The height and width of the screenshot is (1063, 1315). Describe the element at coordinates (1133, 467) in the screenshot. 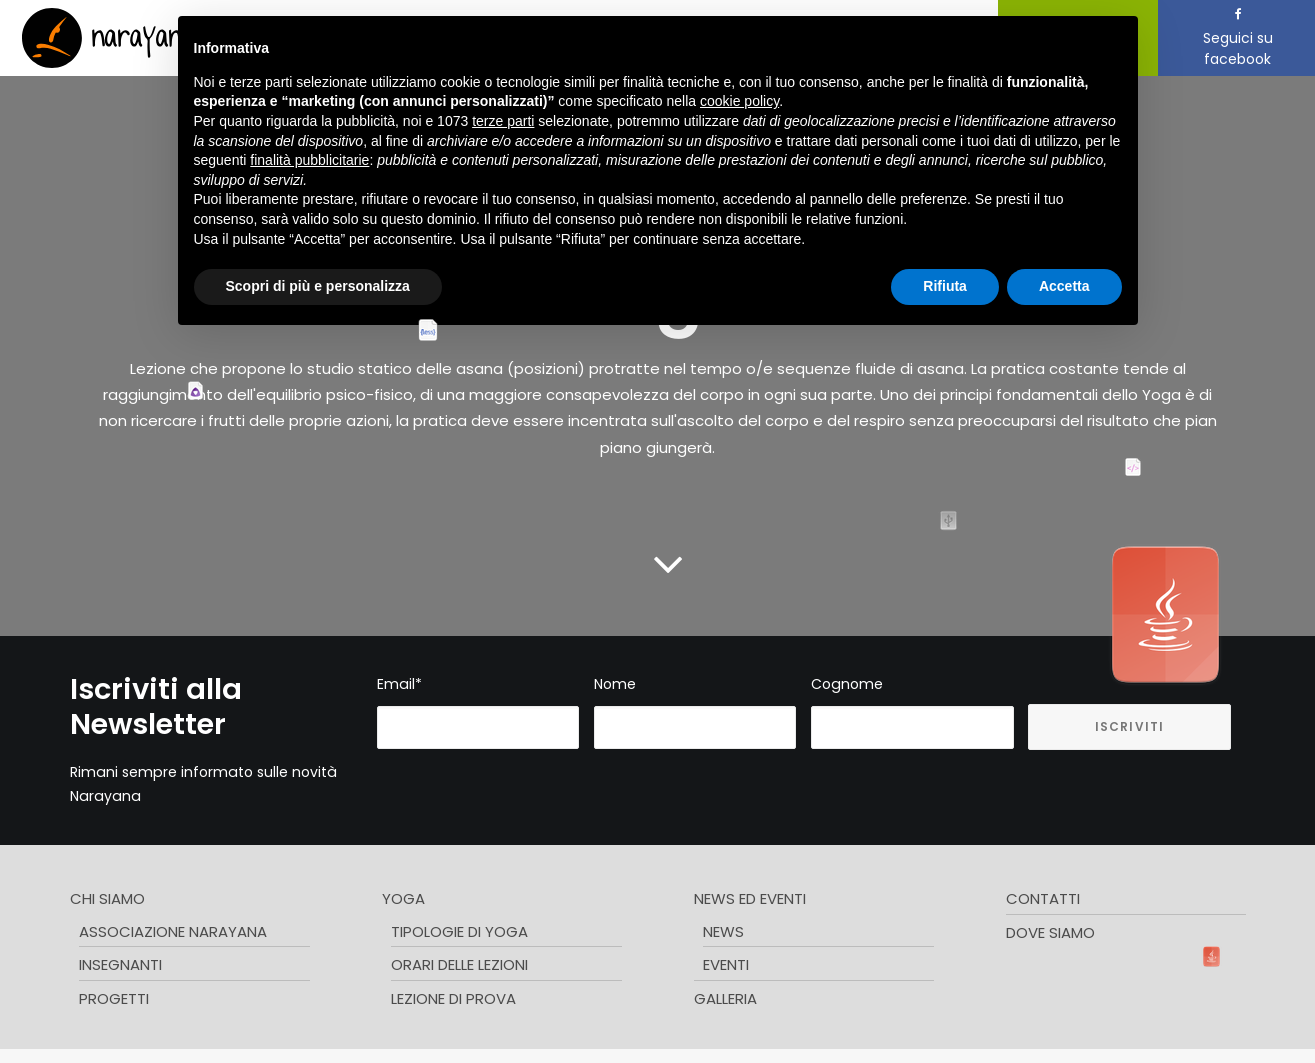

I see `an xml file type indicator` at that location.